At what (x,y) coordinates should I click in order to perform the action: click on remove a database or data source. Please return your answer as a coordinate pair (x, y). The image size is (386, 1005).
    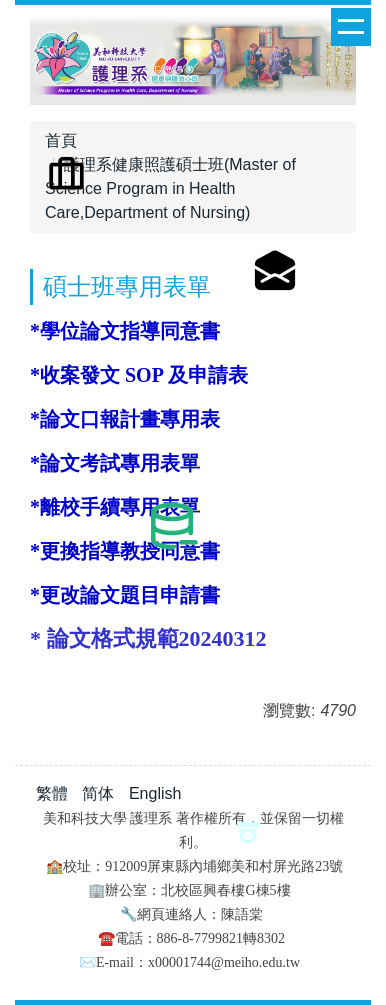
    Looking at the image, I should click on (172, 526).